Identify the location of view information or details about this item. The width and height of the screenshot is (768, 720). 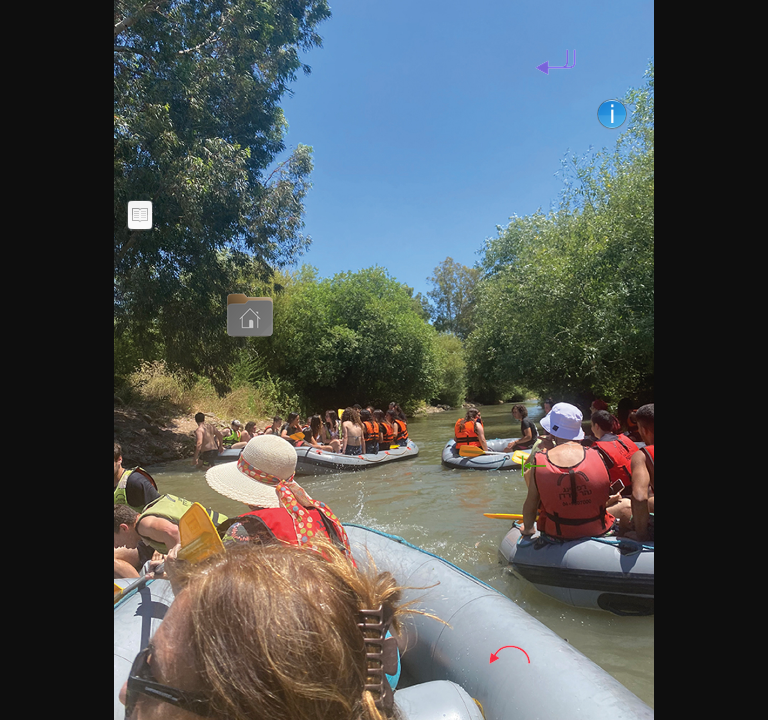
(612, 114).